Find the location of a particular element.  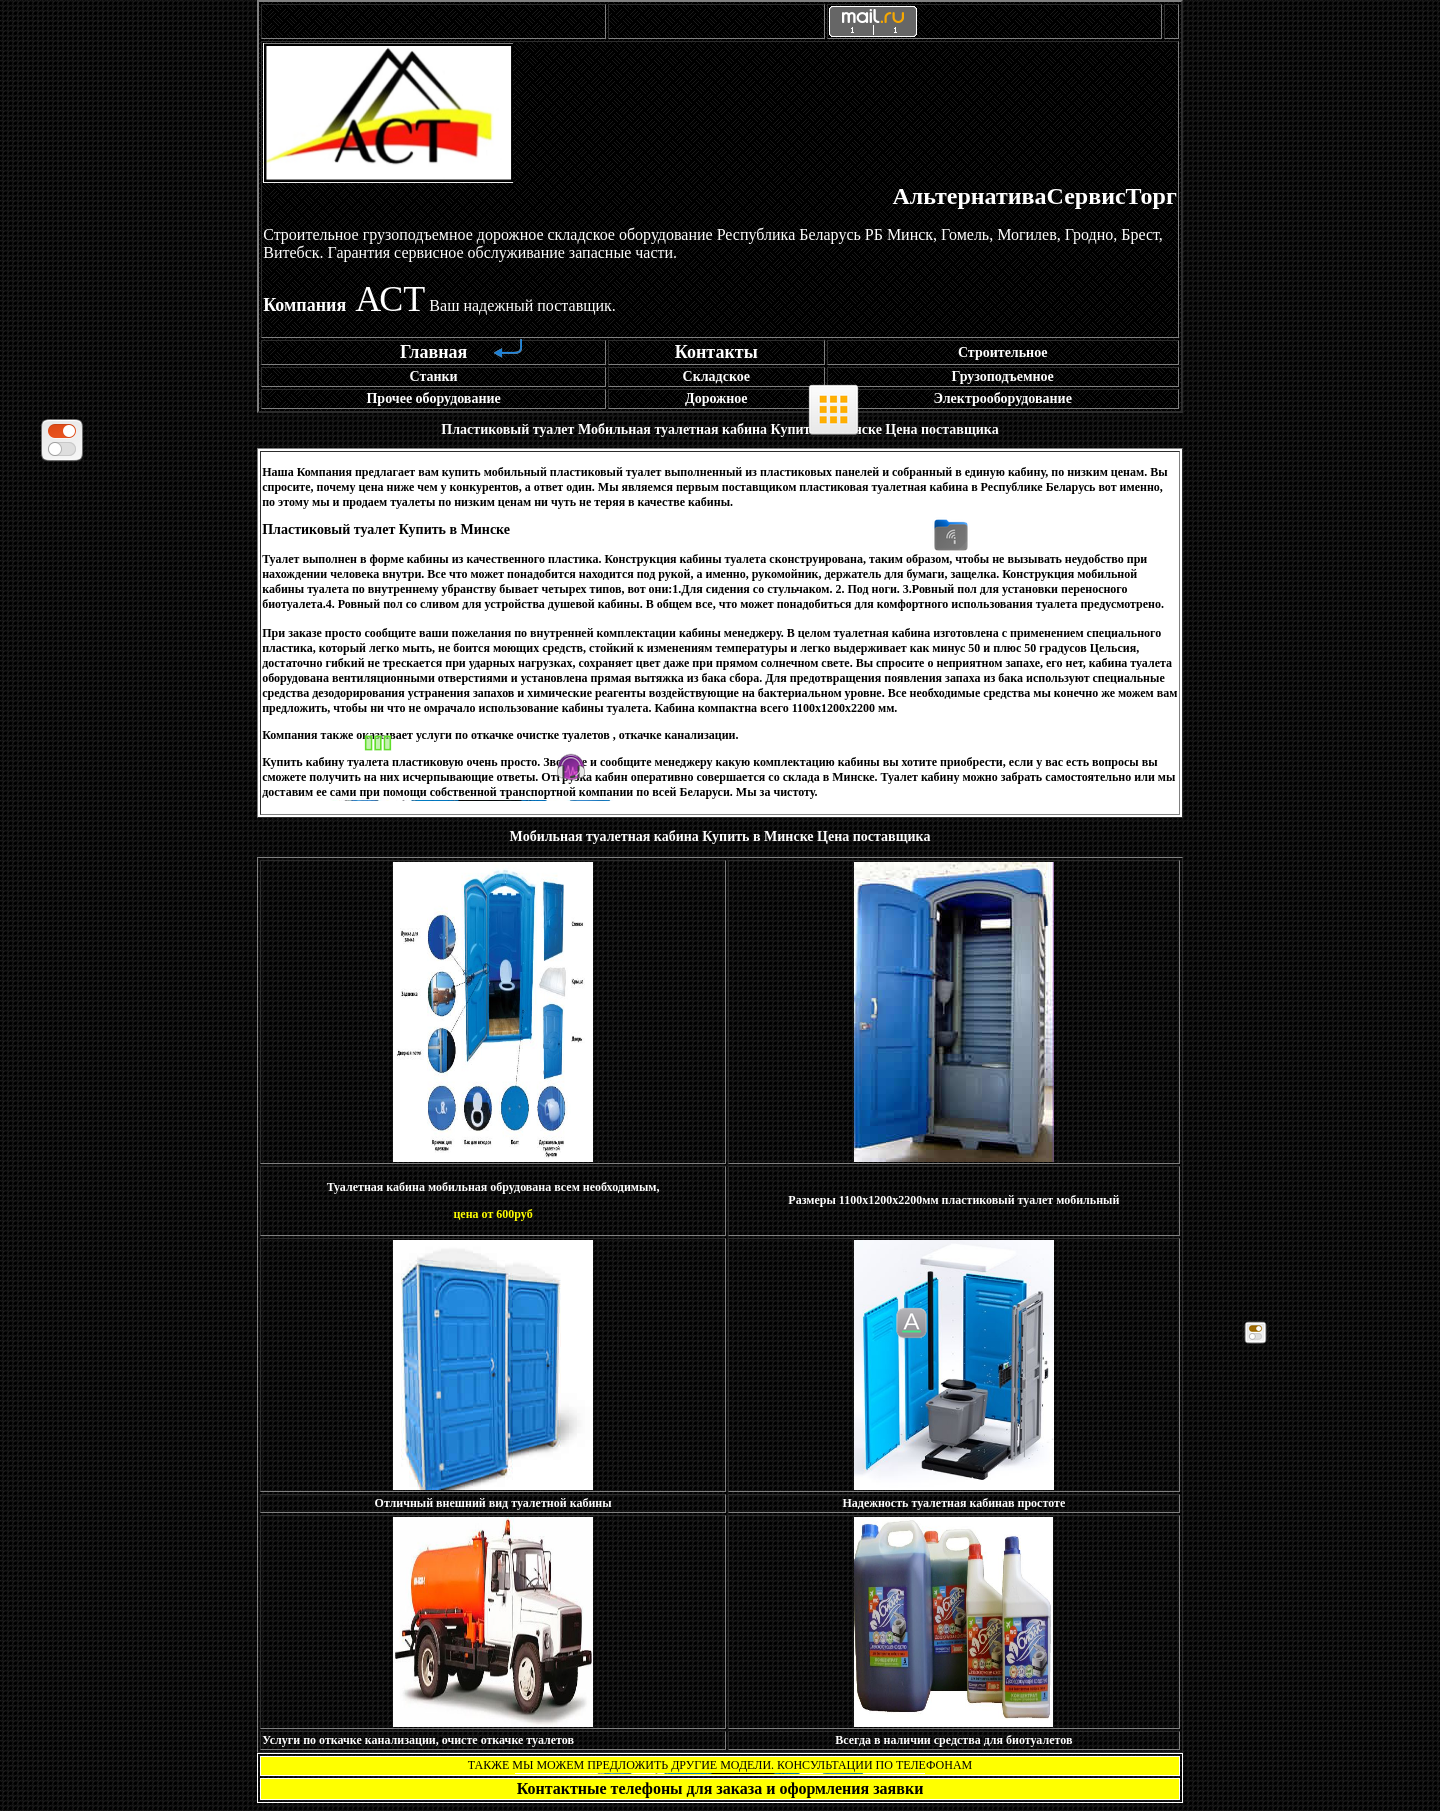

view items in grid layout is located at coordinates (833, 409).